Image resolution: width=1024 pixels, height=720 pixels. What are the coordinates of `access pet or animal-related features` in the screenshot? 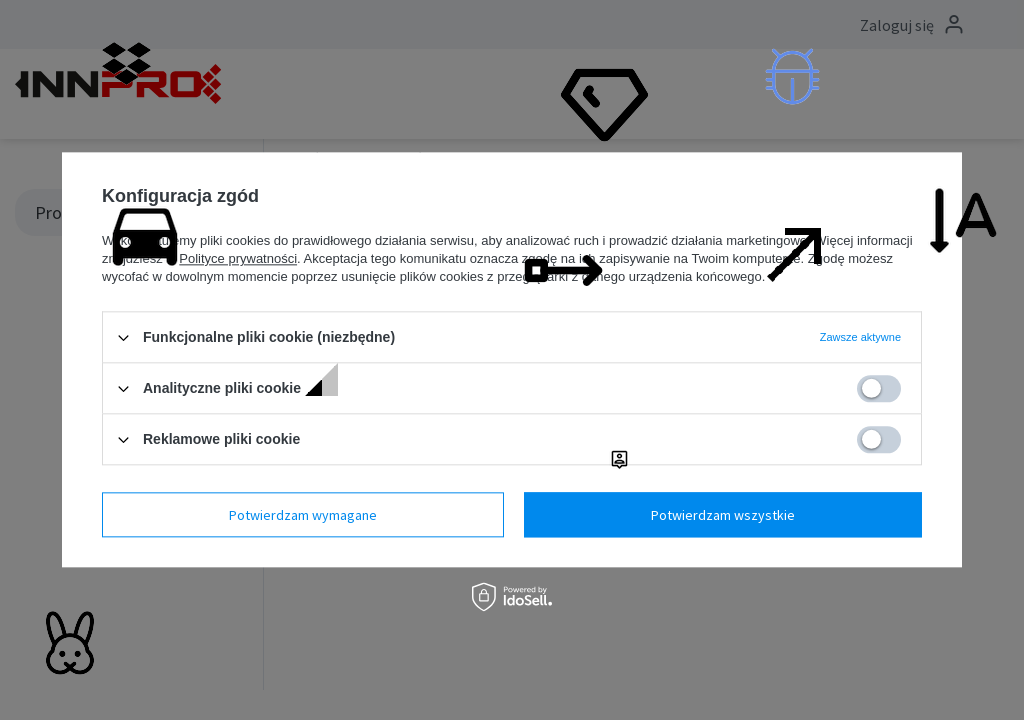 It's located at (70, 644).